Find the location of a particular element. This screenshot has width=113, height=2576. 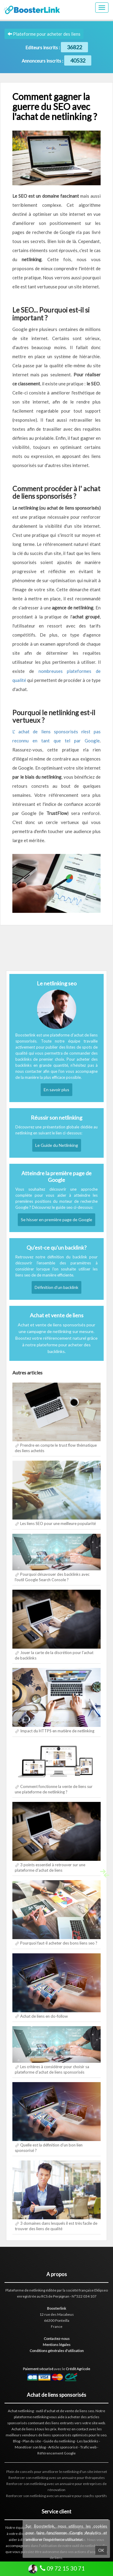

indicates archery or target shooting activity is located at coordinates (60, 1990).